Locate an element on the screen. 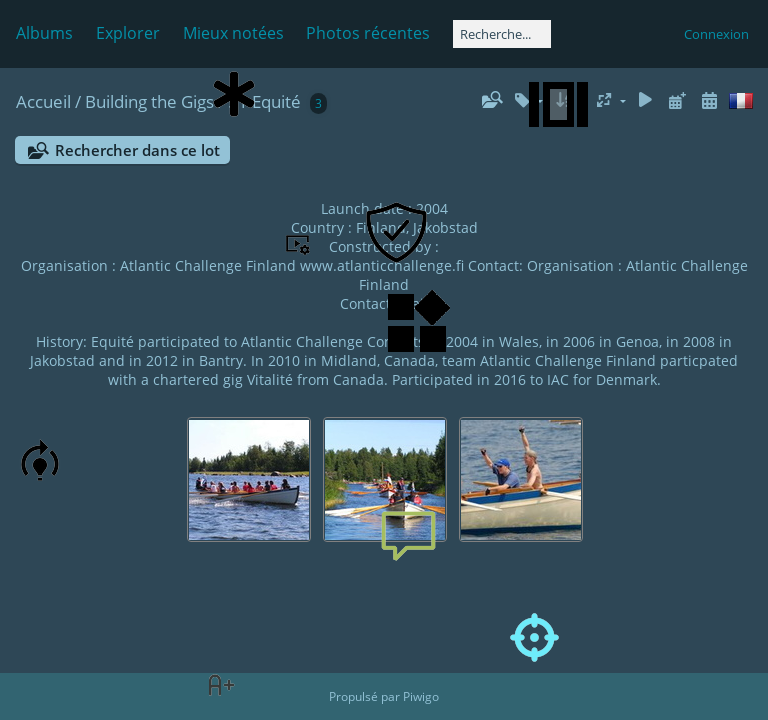  access home screen widgets is located at coordinates (417, 323).